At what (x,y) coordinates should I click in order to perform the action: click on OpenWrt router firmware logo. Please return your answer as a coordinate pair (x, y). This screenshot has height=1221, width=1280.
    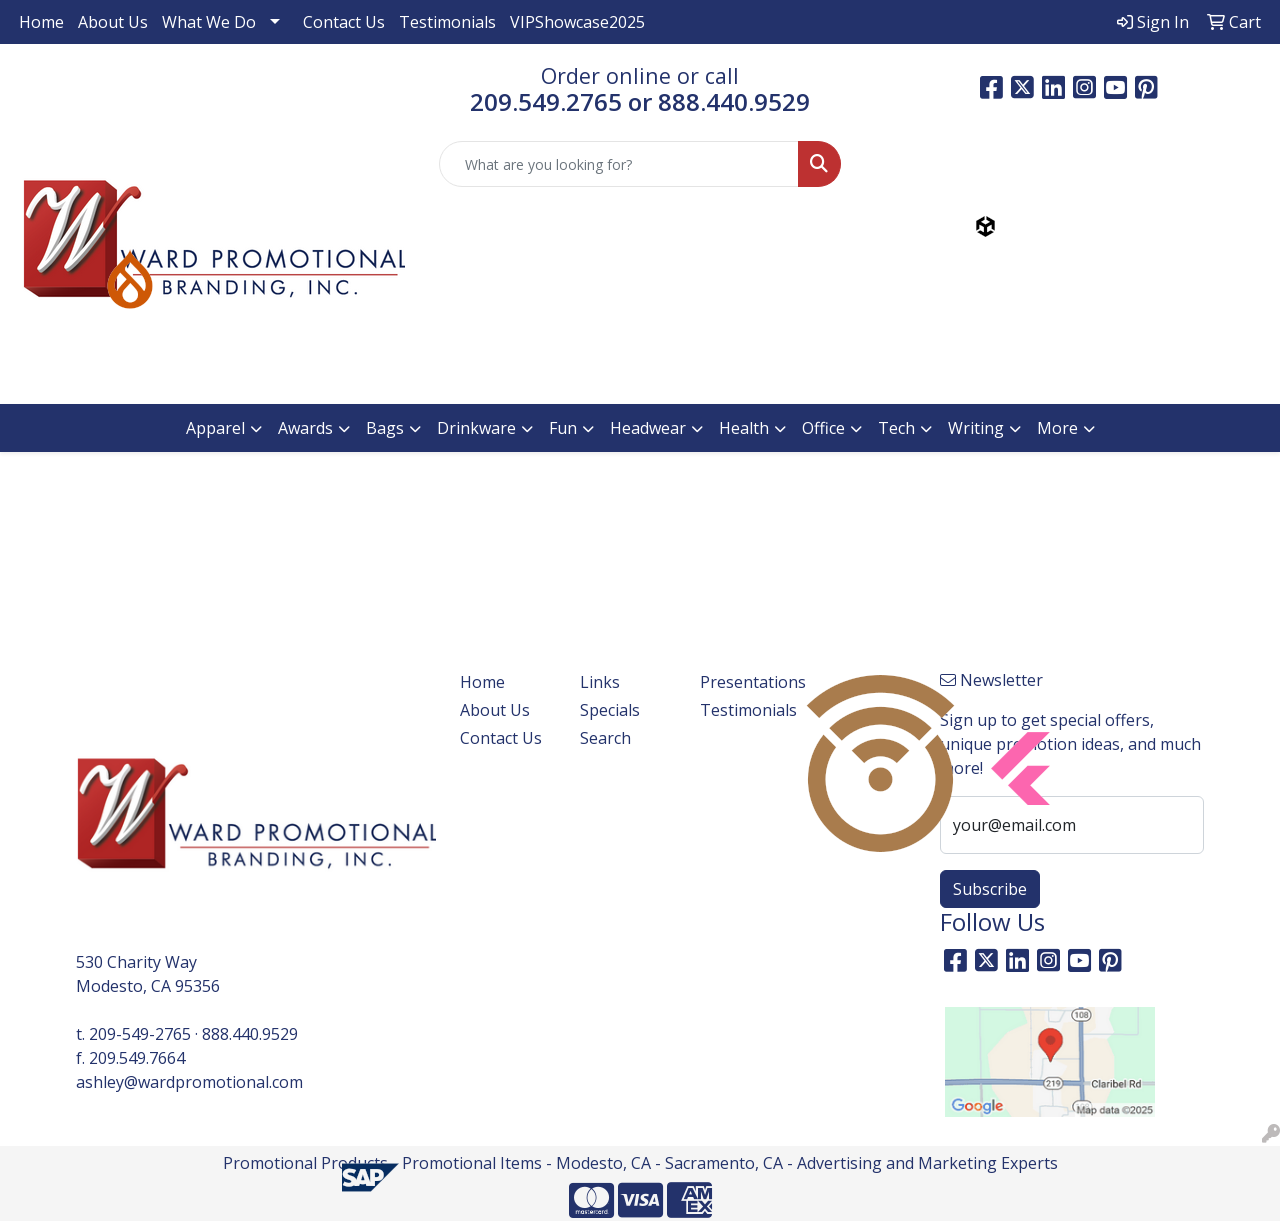
    Looking at the image, I should click on (880, 763).